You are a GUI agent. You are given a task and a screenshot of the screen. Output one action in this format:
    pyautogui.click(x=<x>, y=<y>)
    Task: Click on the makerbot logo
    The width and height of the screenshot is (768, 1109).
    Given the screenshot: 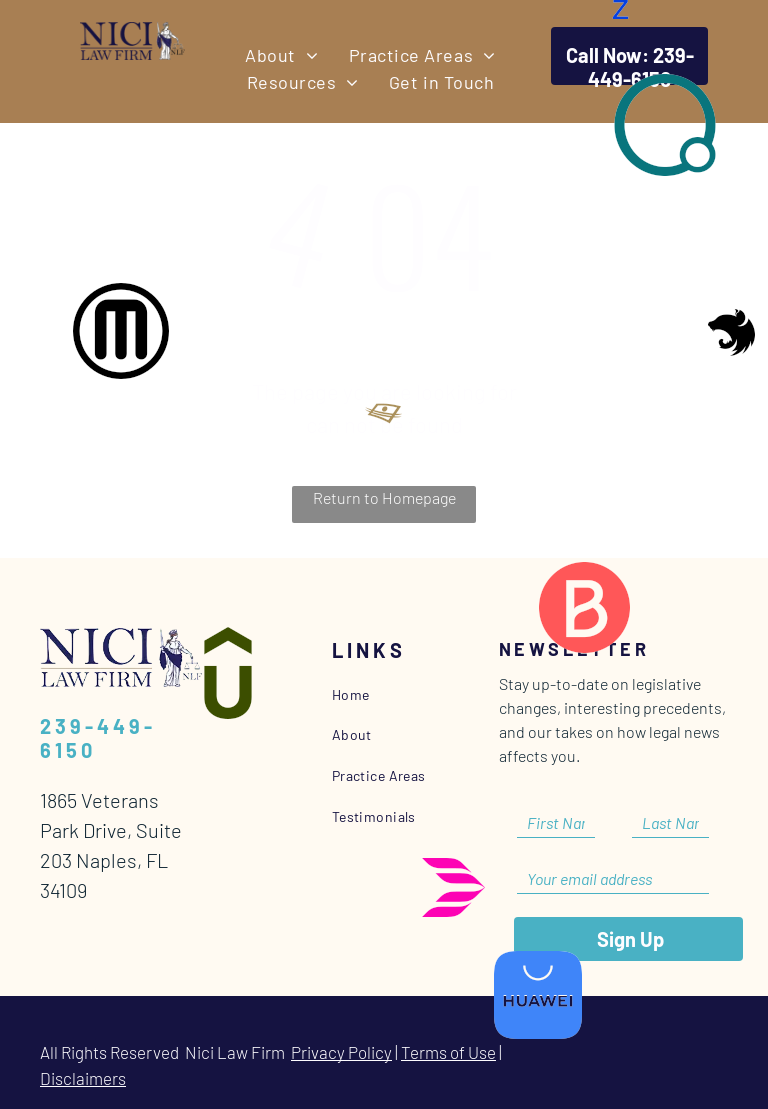 What is the action you would take?
    pyautogui.click(x=121, y=331)
    